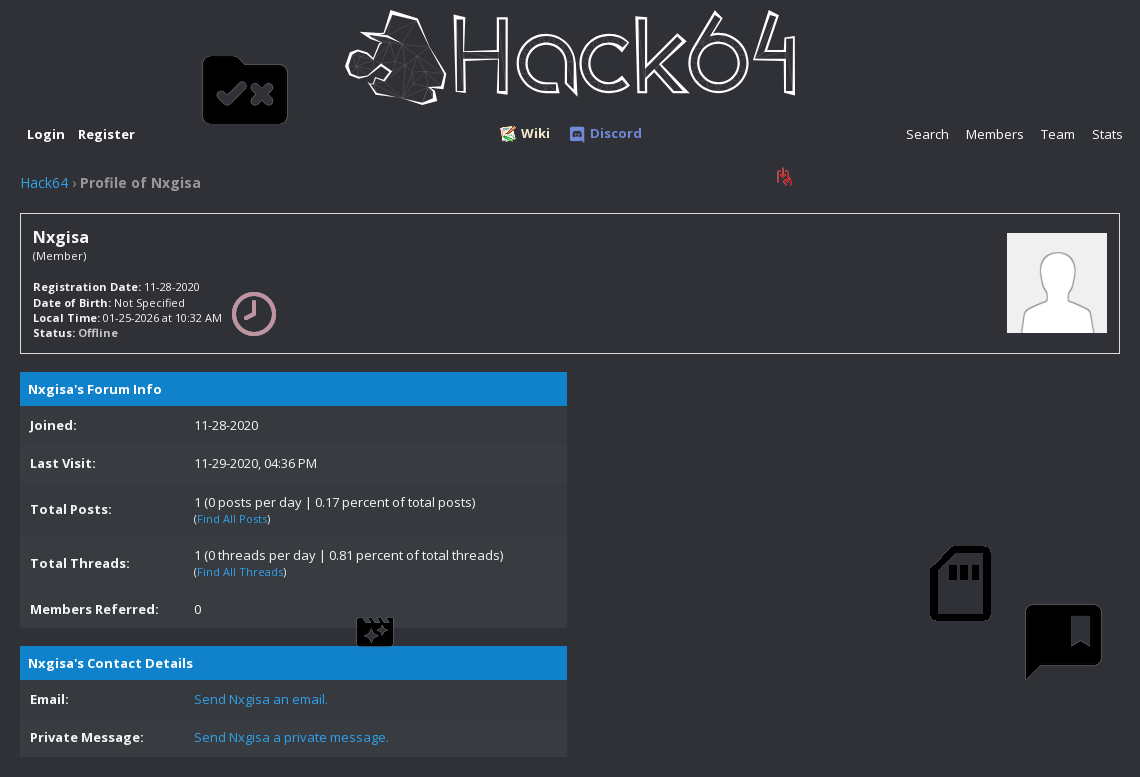 The width and height of the screenshot is (1140, 777). What do you see at coordinates (960, 583) in the screenshot?
I see `access sd card storage settings` at bounding box center [960, 583].